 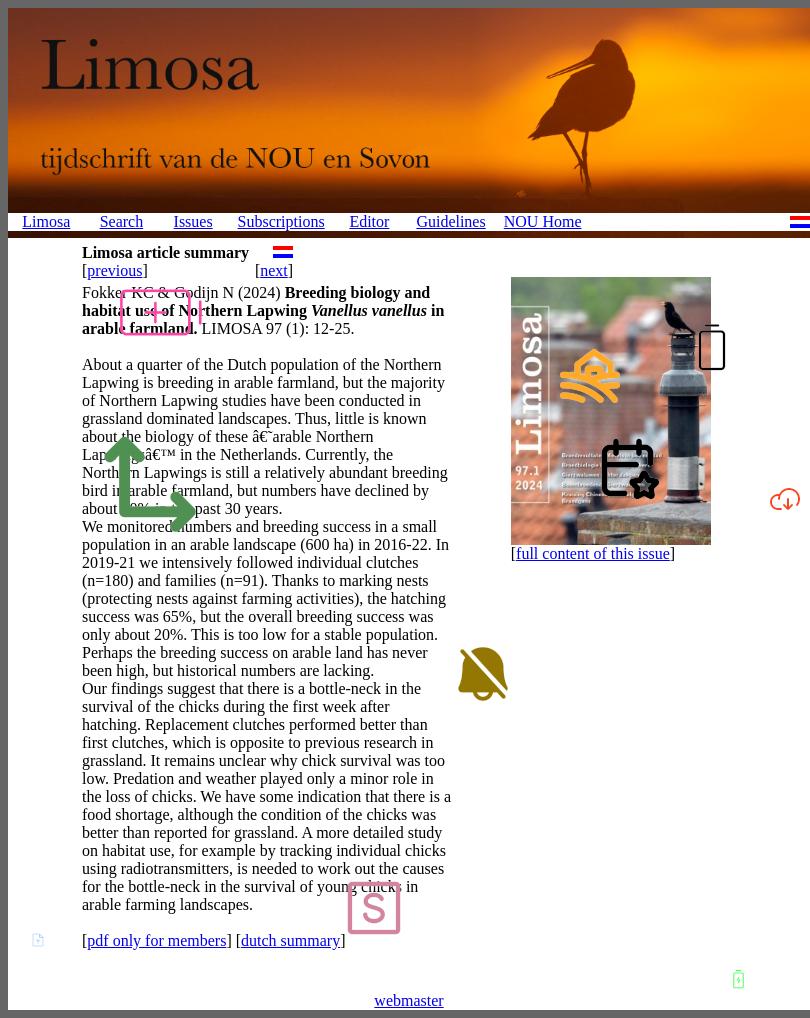 I want to click on mute notifications, so click(x=483, y=674).